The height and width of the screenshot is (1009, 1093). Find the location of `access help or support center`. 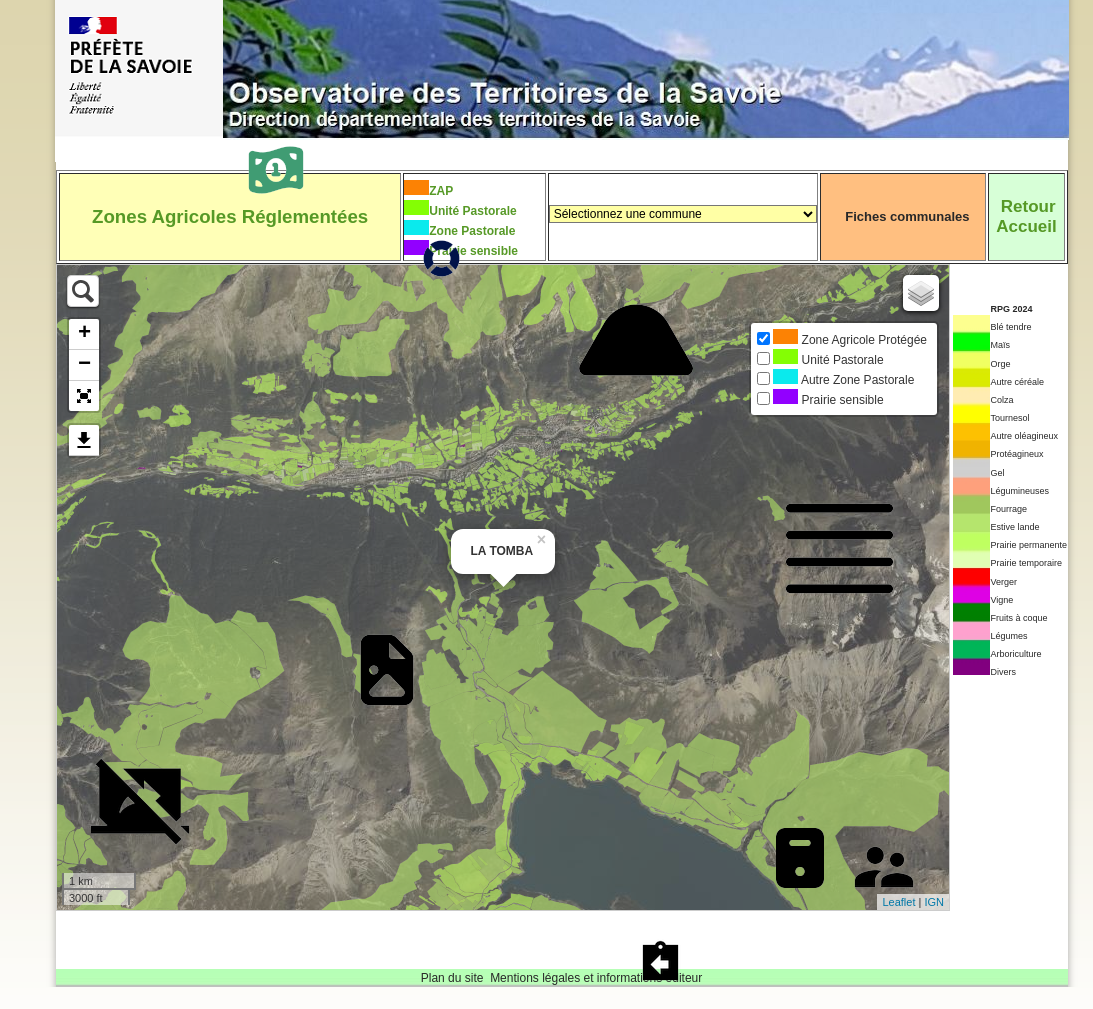

access help or support center is located at coordinates (441, 258).